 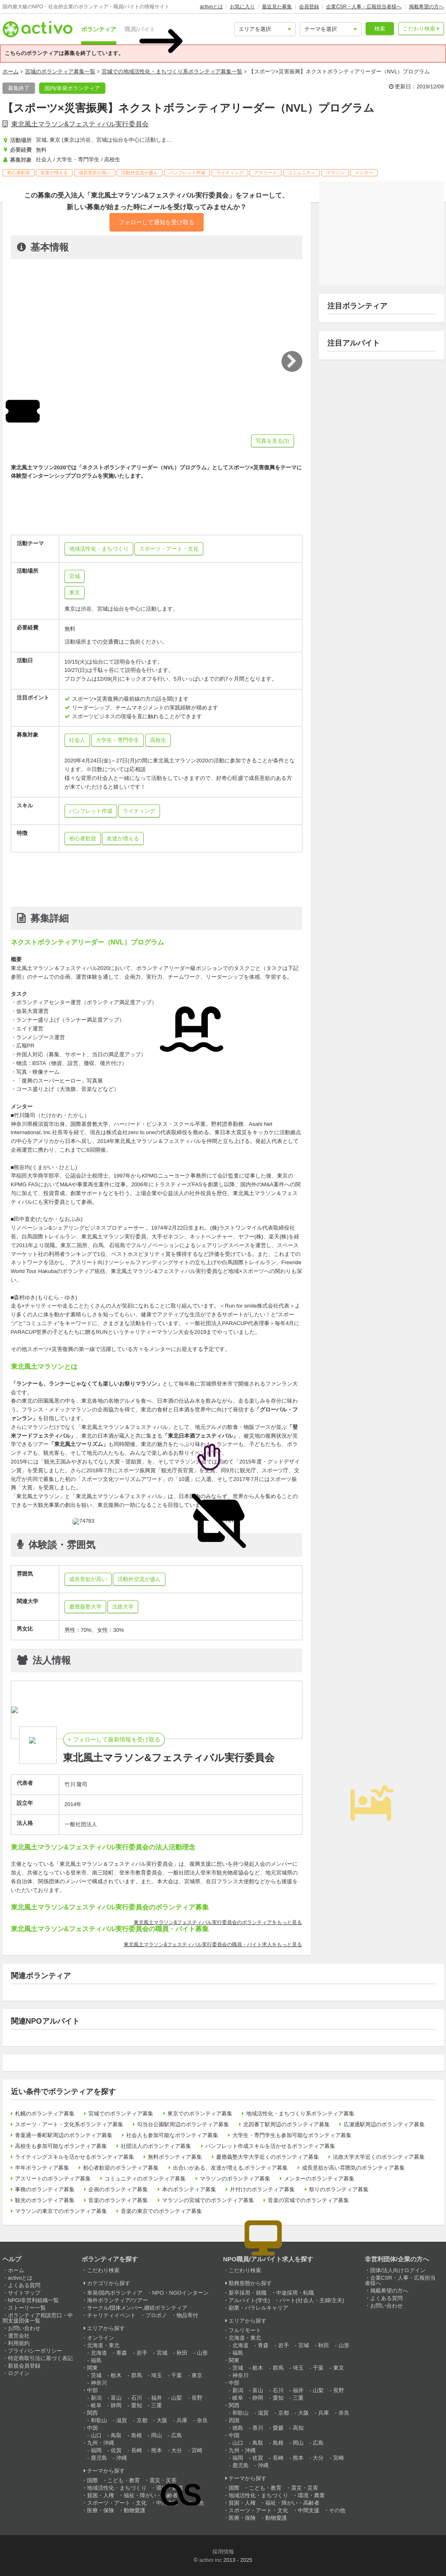 What do you see at coordinates (161, 41) in the screenshot?
I see `proceed to the next step` at bounding box center [161, 41].